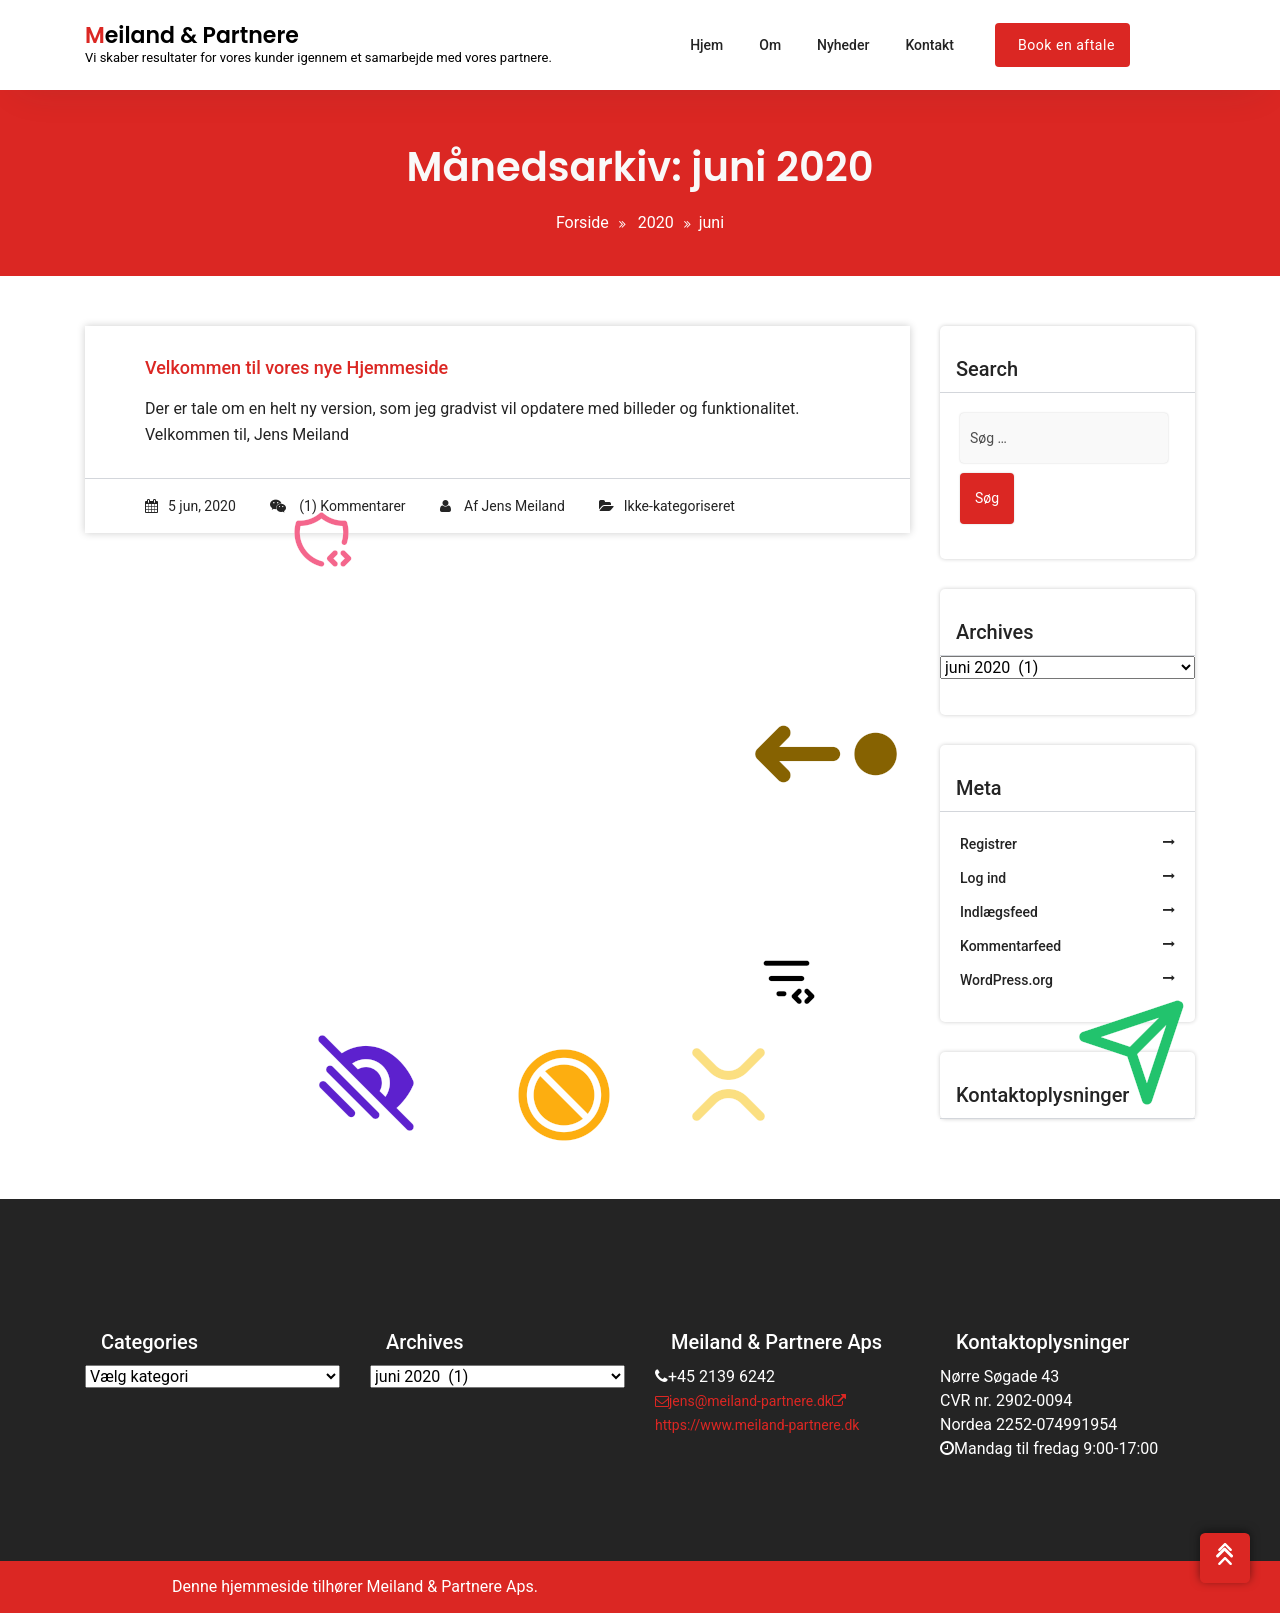 The width and height of the screenshot is (1280, 1613). What do you see at coordinates (366, 1083) in the screenshot?
I see `indicates low vision or visual impairment accessibility mode` at bounding box center [366, 1083].